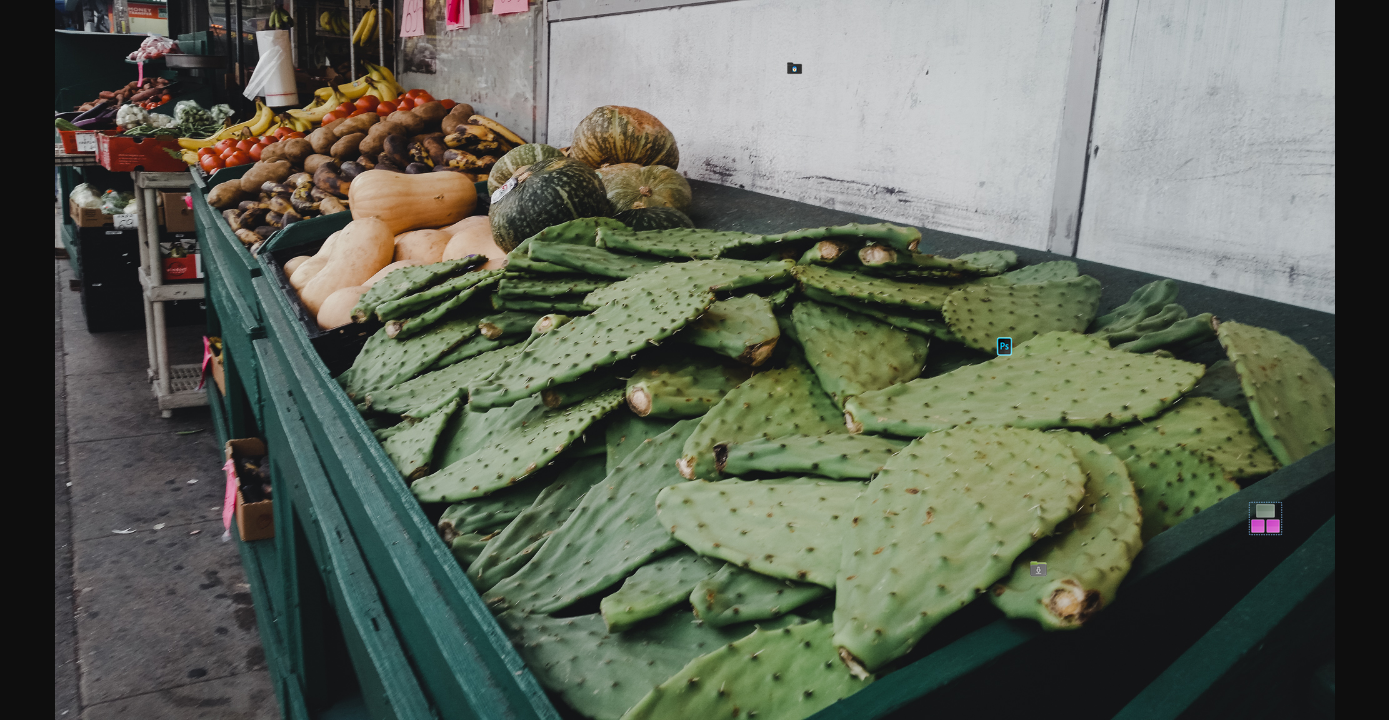 This screenshot has height=720, width=1389. Describe the element at coordinates (1004, 346) in the screenshot. I see `adobe photoshop file type indicator` at that location.